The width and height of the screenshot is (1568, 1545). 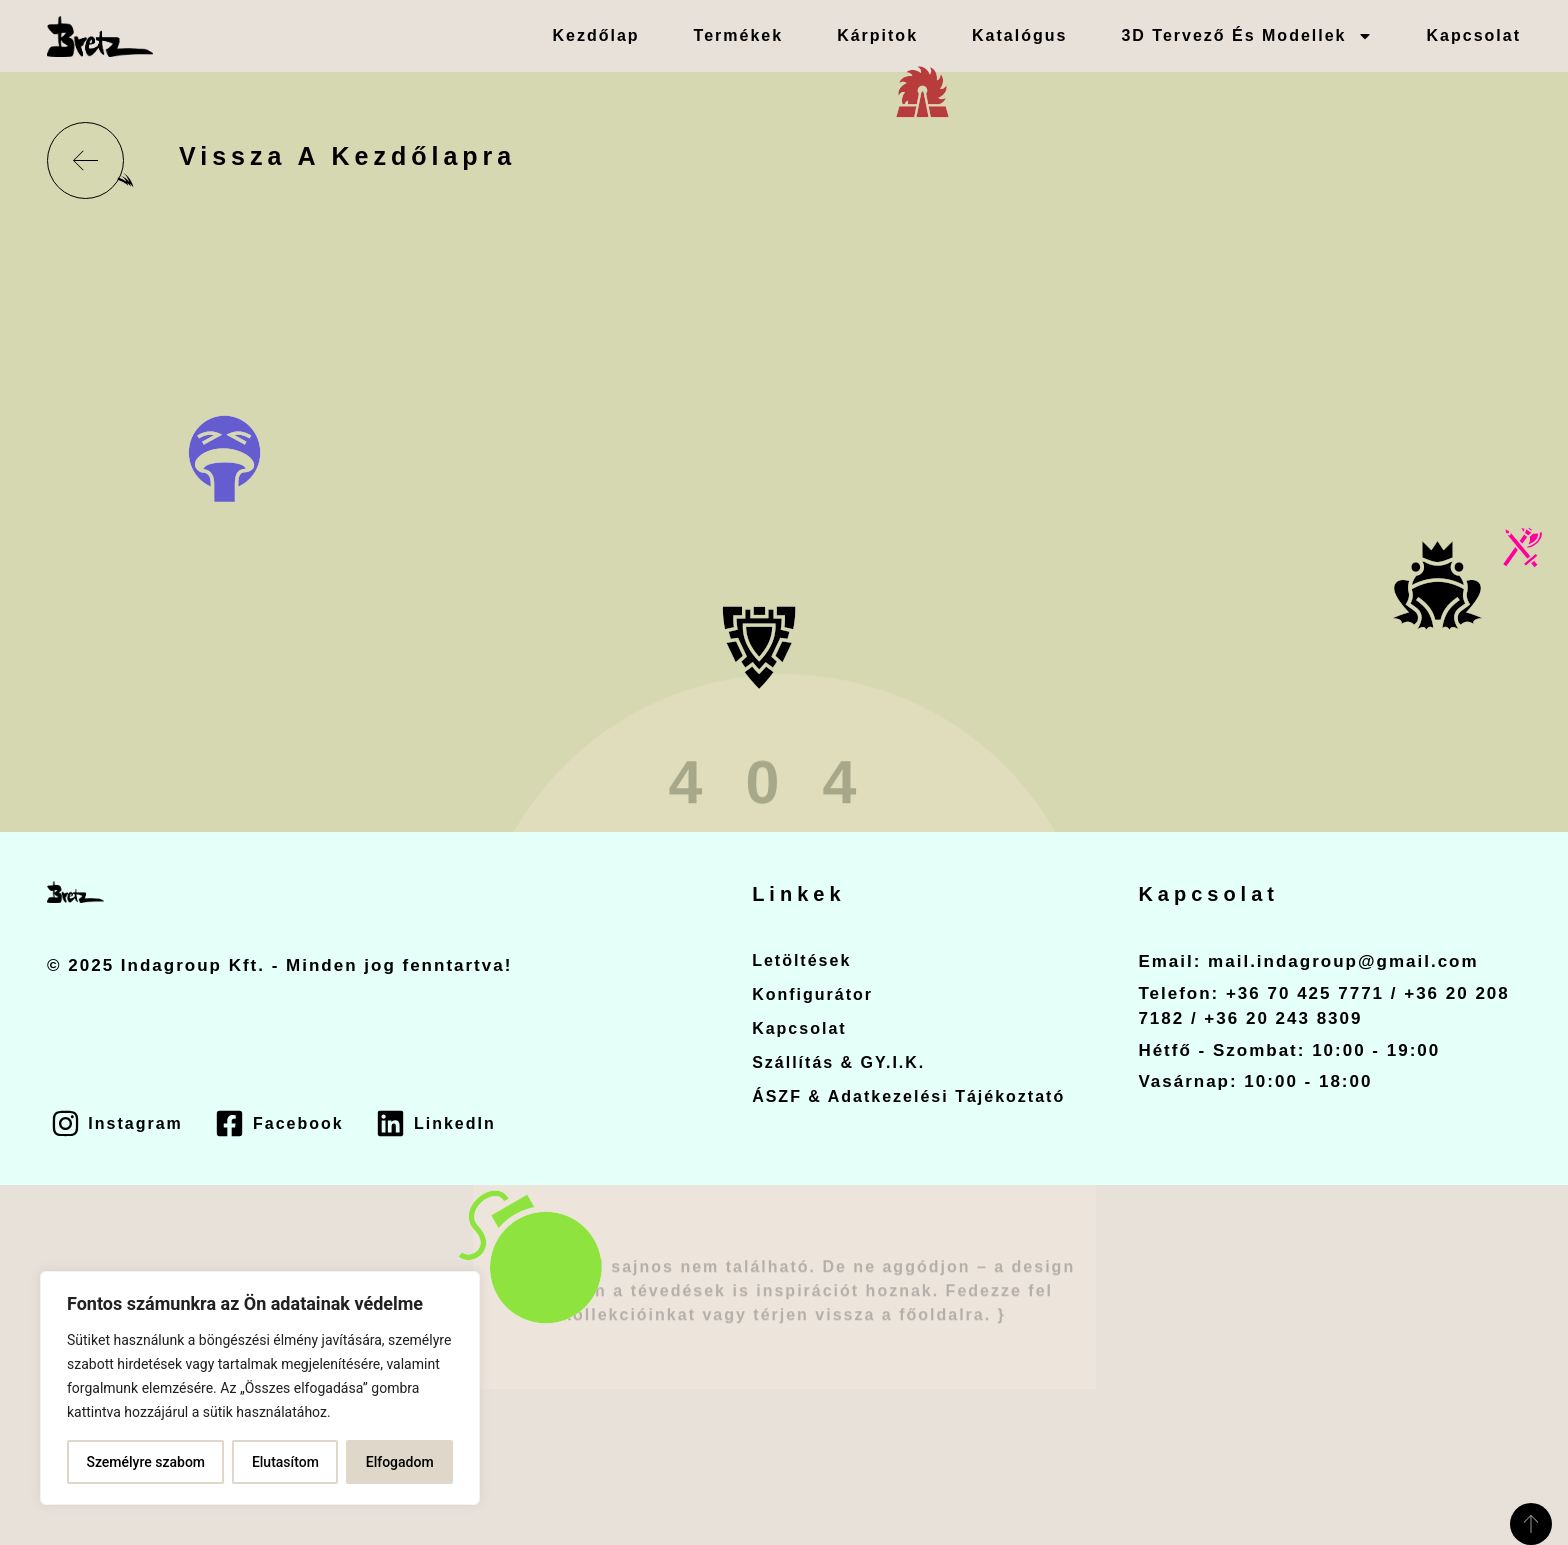 What do you see at coordinates (922, 90) in the screenshot?
I see `sawmill or lumber processing facility` at bounding box center [922, 90].